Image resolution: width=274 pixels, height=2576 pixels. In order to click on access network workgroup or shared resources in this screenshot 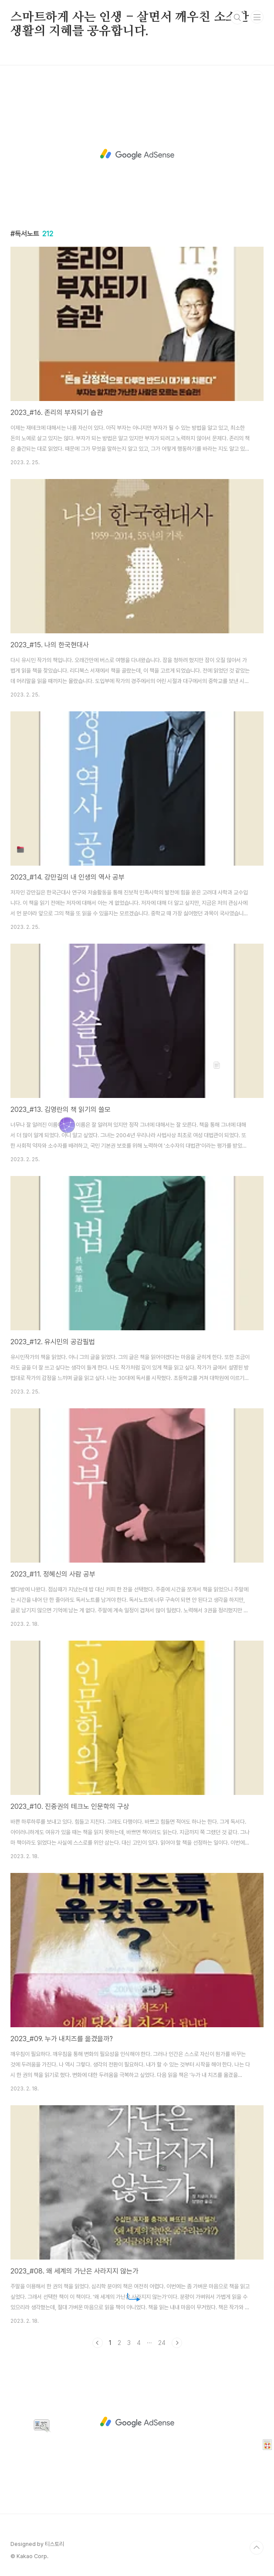, I will do `click(67, 1125)`.